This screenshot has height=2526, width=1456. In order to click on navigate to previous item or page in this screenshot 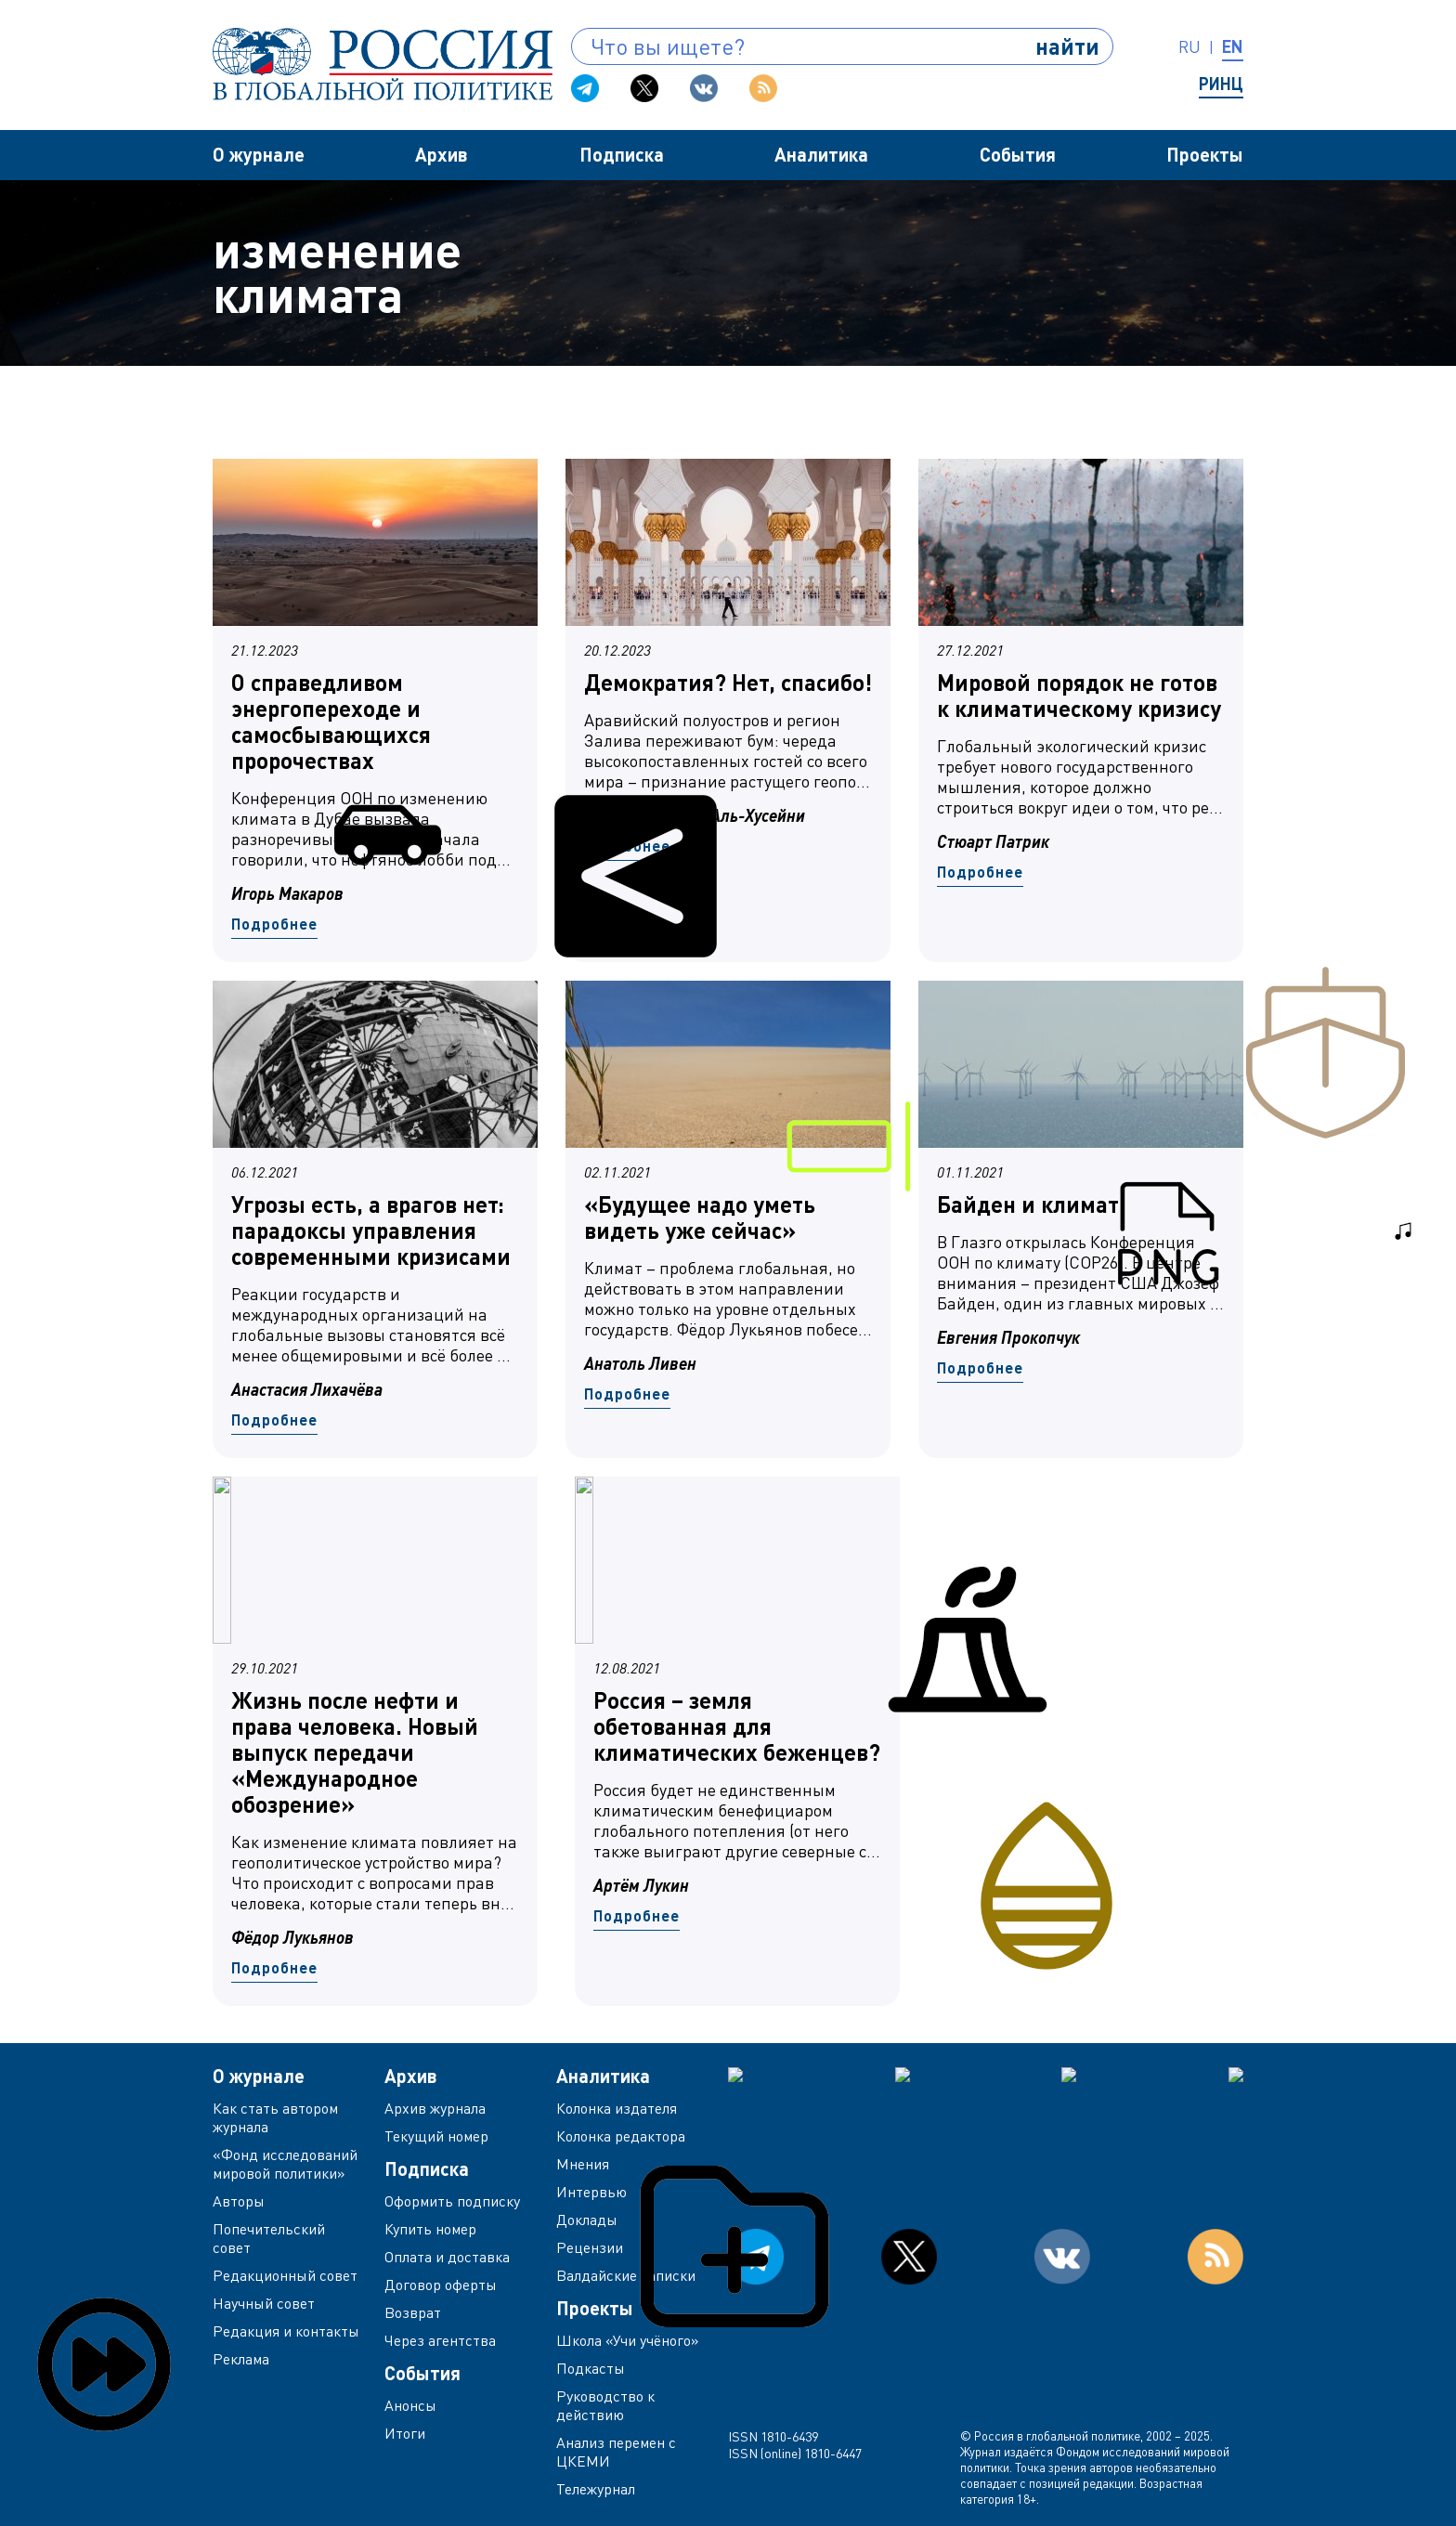, I will do `click(635, 876)`.